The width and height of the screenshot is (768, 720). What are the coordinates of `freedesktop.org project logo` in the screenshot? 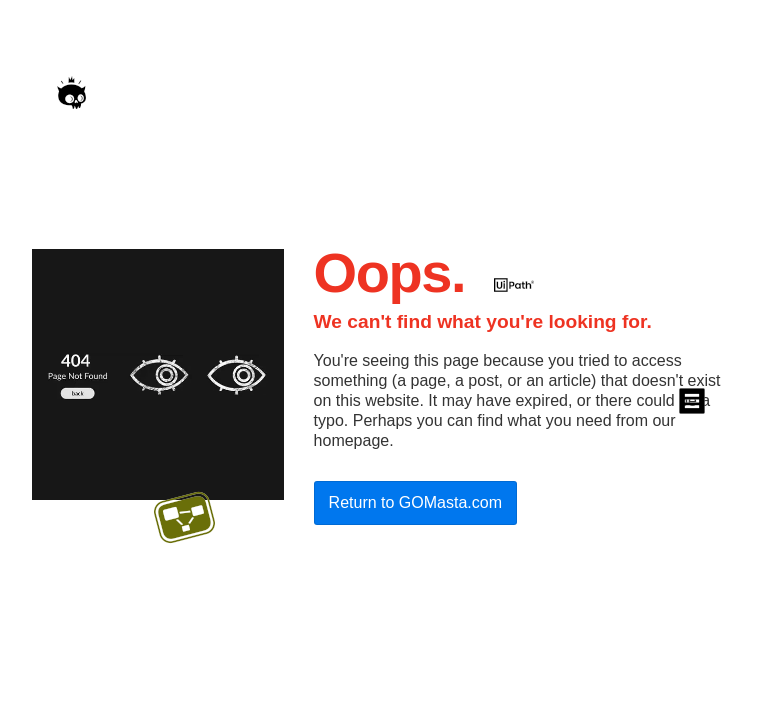 It's located at (184, 517).